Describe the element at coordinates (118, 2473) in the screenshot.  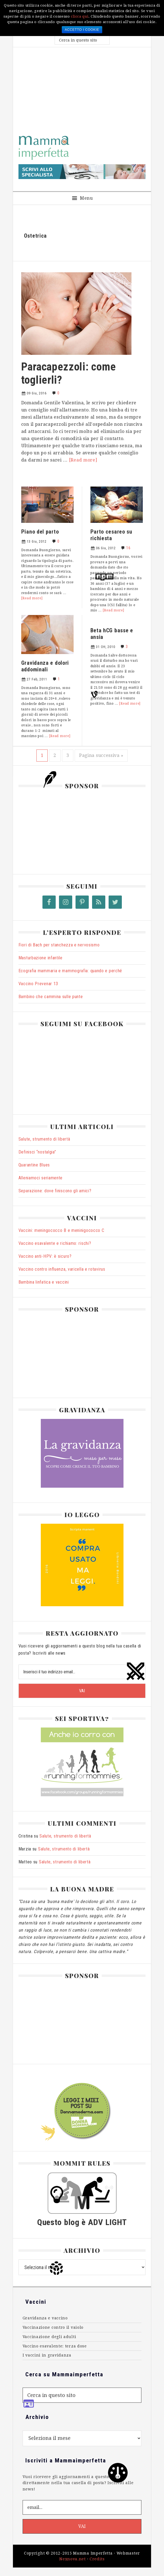
I see `view performance or speed metrics` at that location.